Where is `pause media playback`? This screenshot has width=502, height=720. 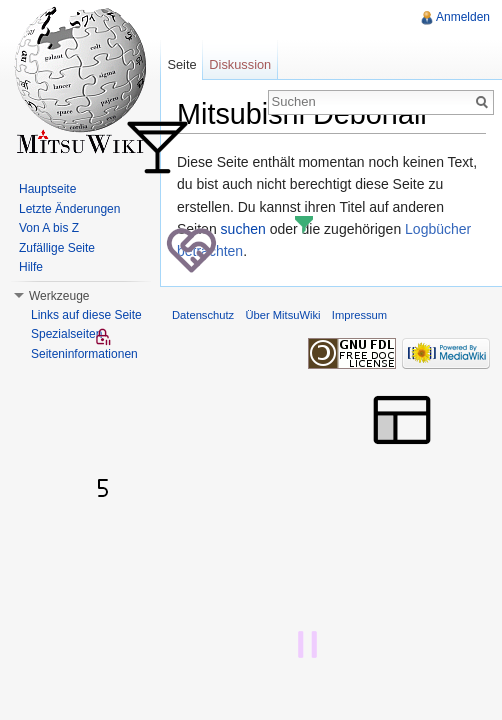 pause media playback is located at coordinates (307, 644).